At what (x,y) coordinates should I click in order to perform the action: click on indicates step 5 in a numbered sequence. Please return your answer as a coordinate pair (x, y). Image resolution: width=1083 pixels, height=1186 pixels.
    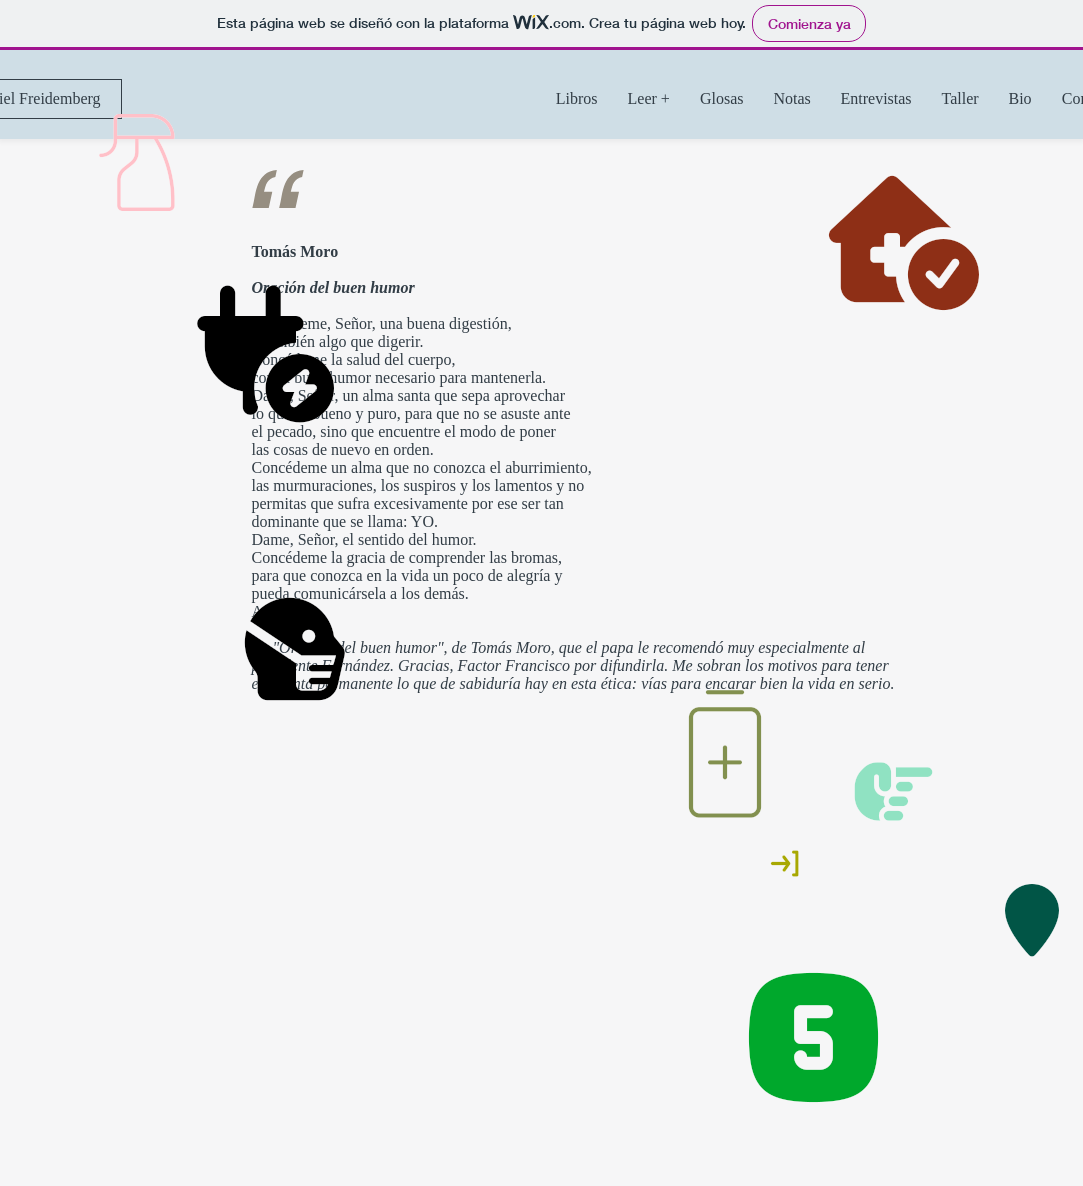
    Looking at the image, I should click on (813, 1037).